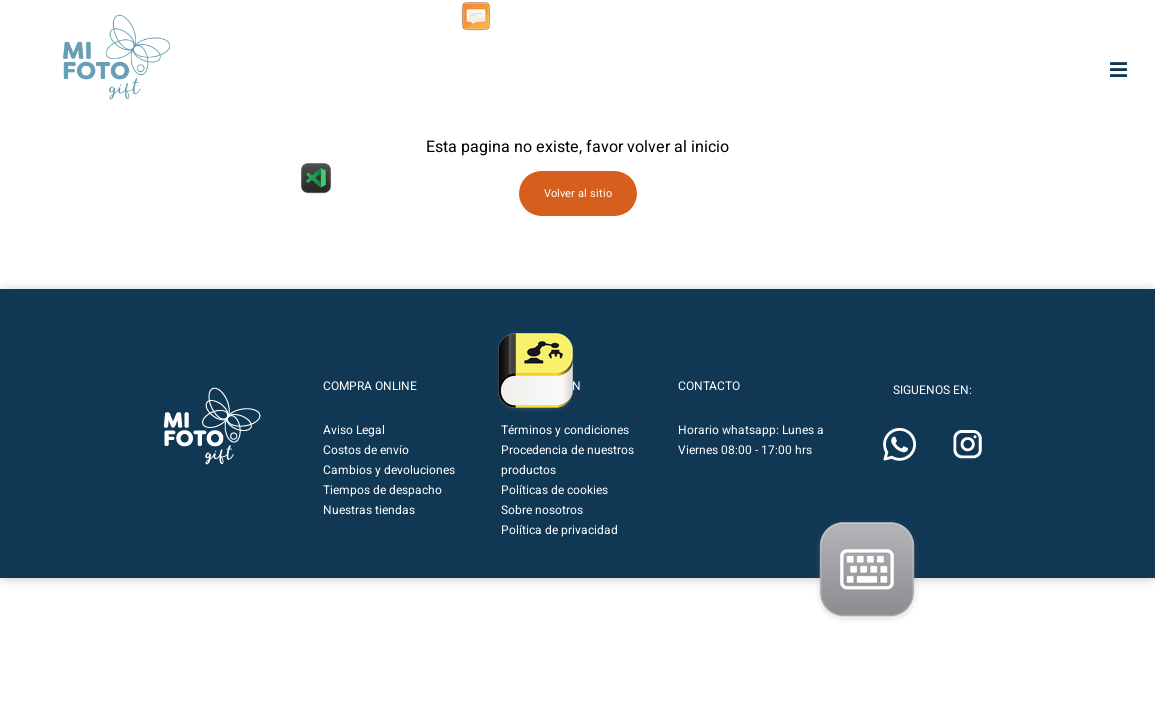  Describe the element at coordinates (476, 16) in the screenshot. I see `open instant messaging app` at that location.